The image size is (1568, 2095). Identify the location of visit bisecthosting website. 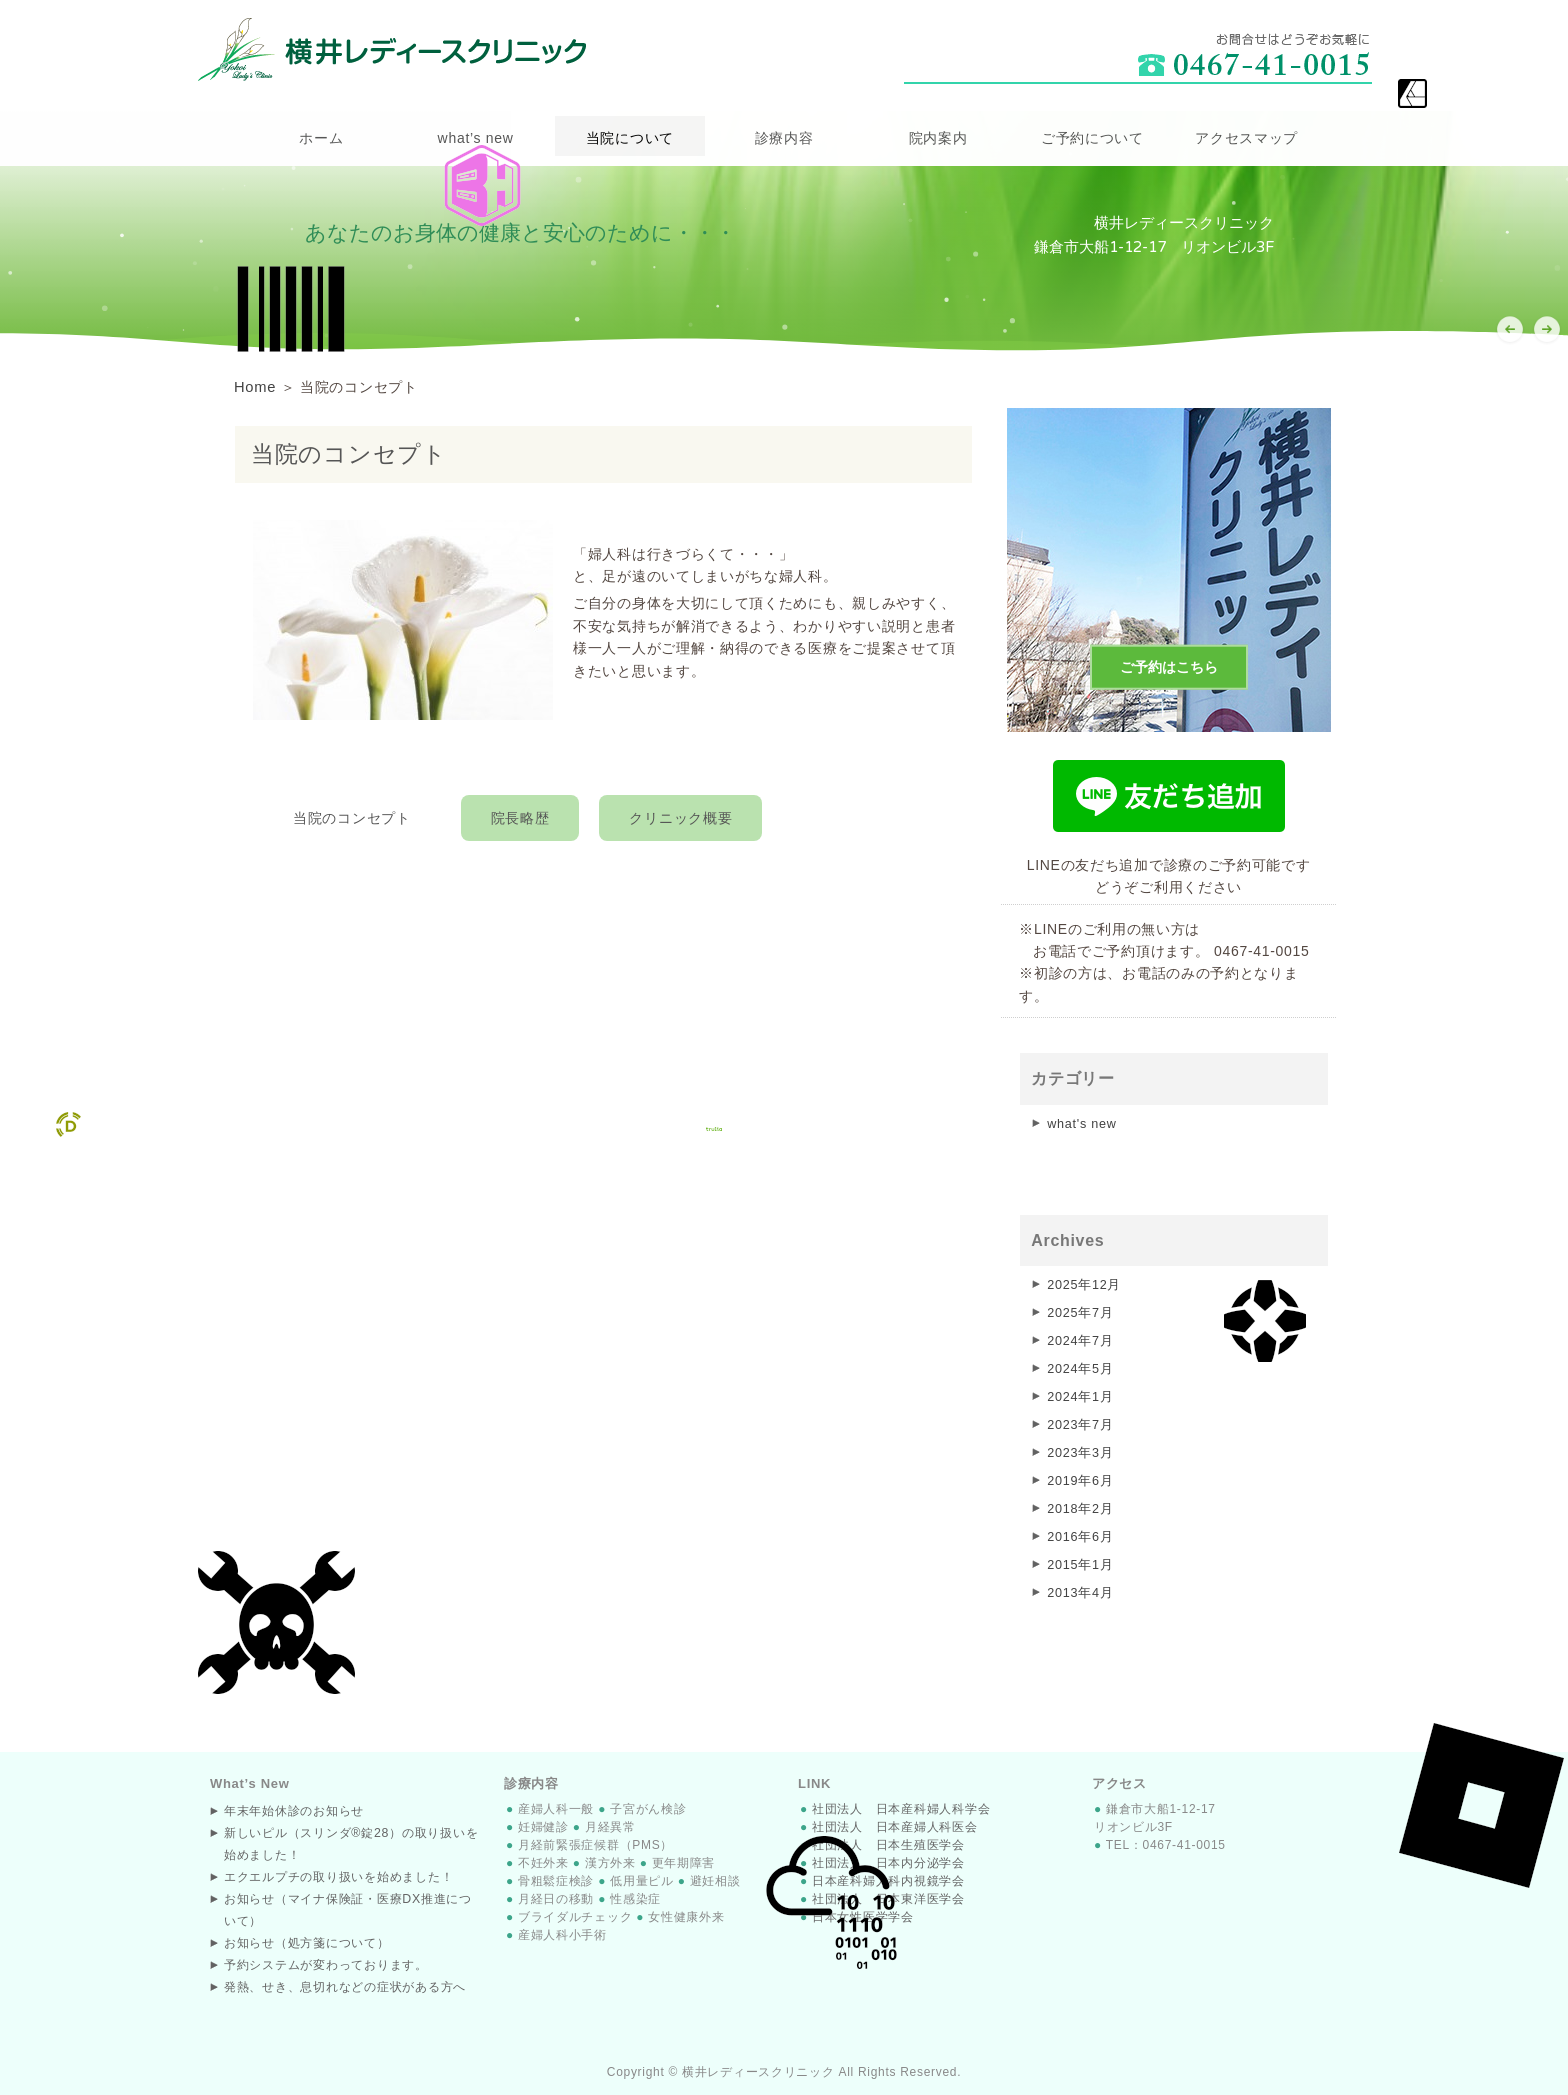
(482, 185).